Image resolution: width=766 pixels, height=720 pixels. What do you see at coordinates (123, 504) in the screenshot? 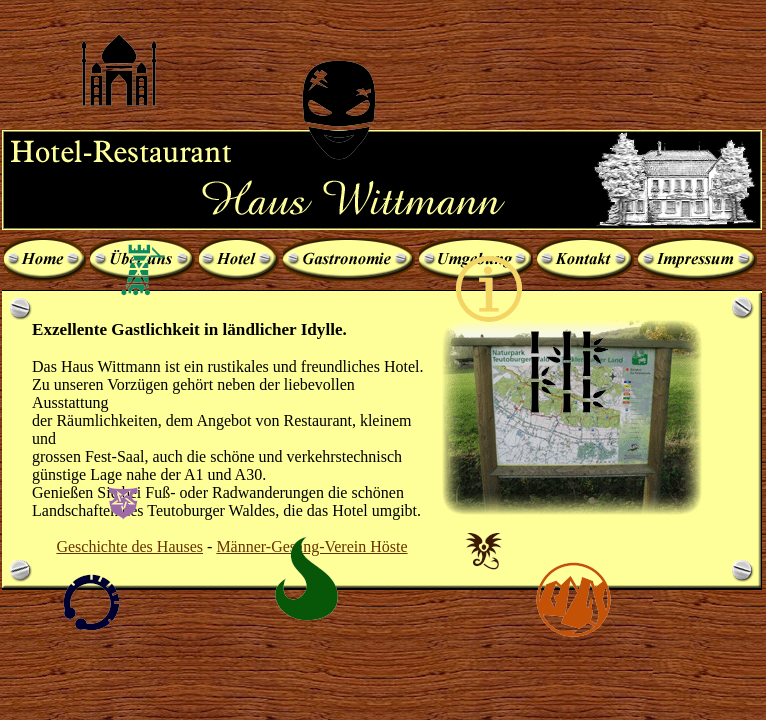
I see `activate magical defense or shield ability` at bounding box center [123, 504].